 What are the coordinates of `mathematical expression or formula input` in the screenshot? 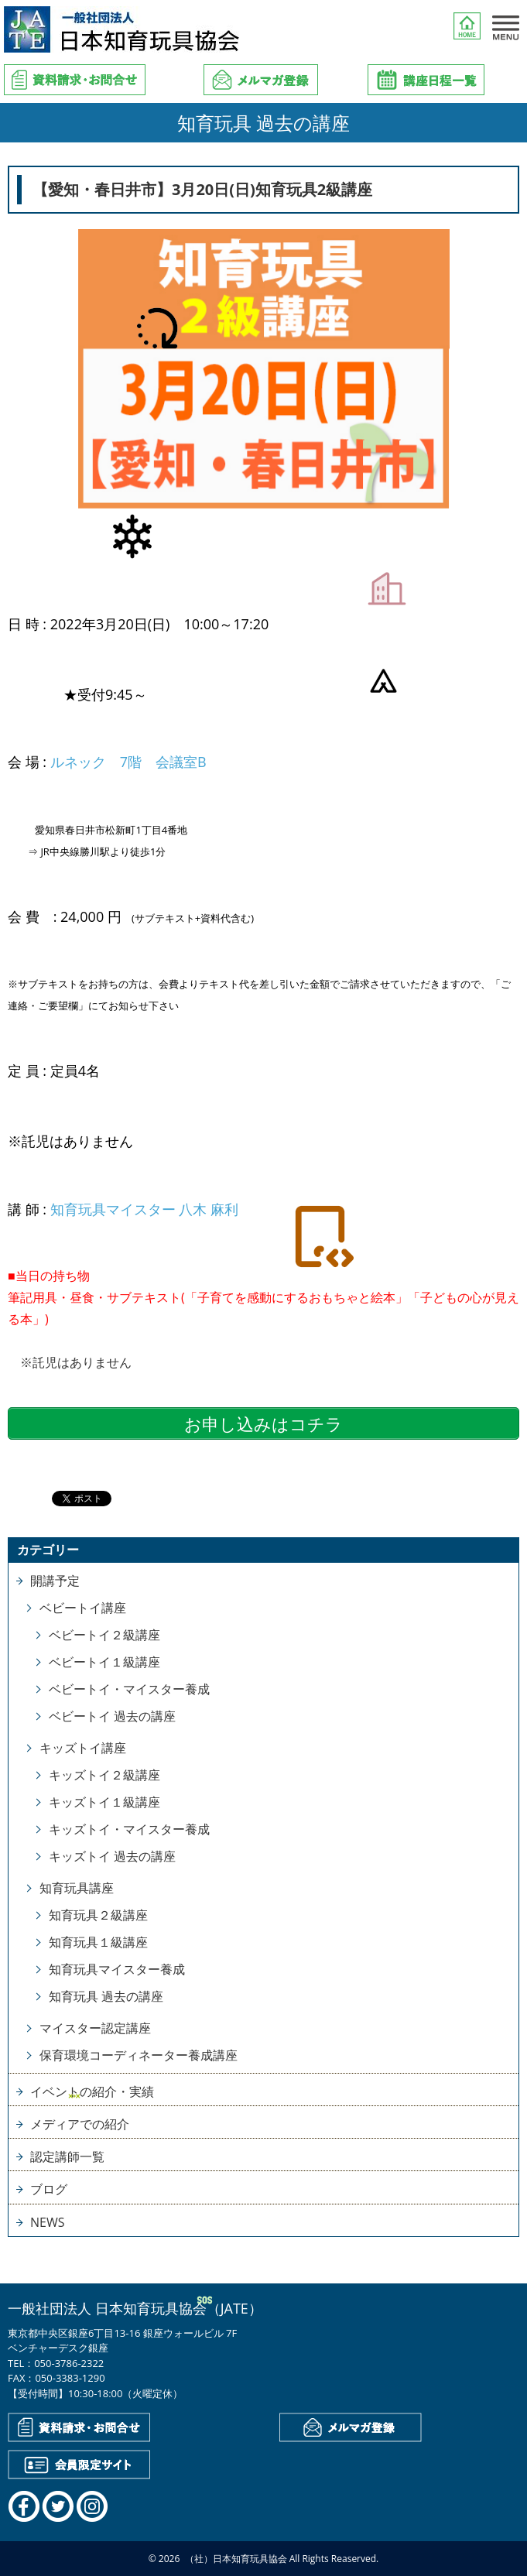 It's located at (74, 2096).